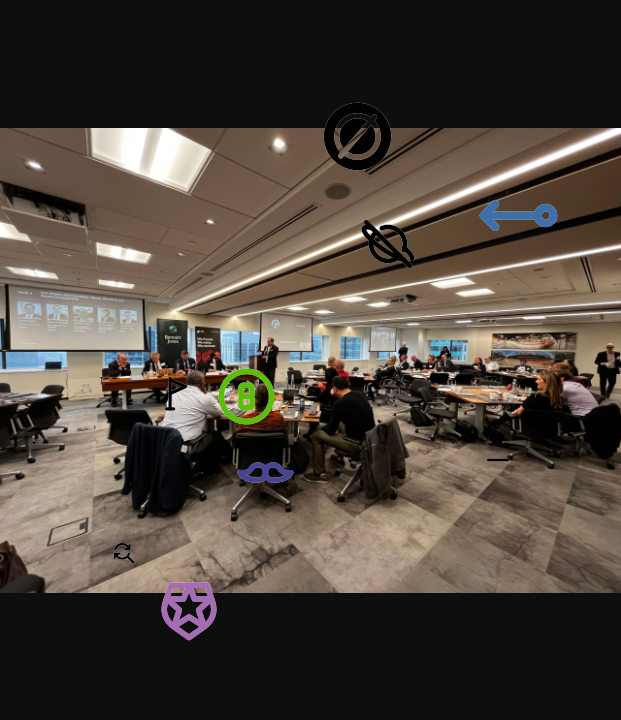 The image size is (621, 720). I want to click on disable global or worldwide access, so click(388, 244).